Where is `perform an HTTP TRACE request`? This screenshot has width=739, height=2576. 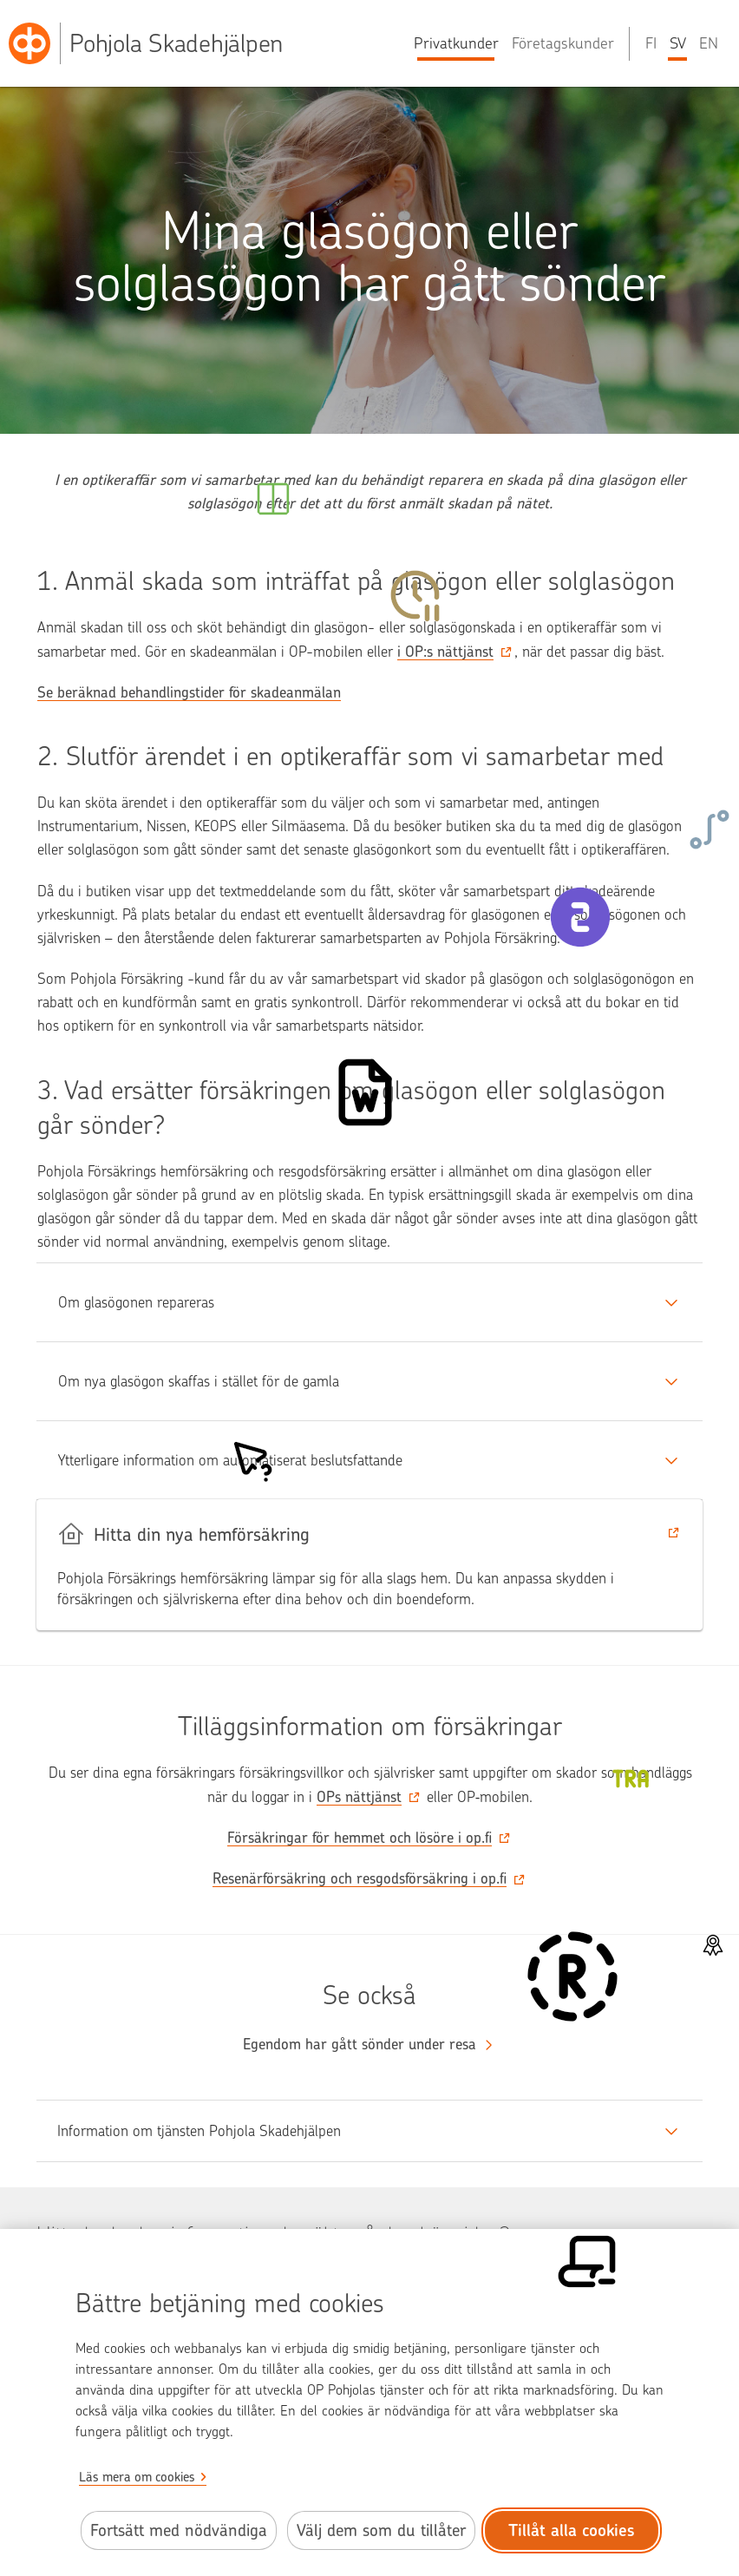
perform an HTTP TRACE request is located at coordinates (631, 1779).